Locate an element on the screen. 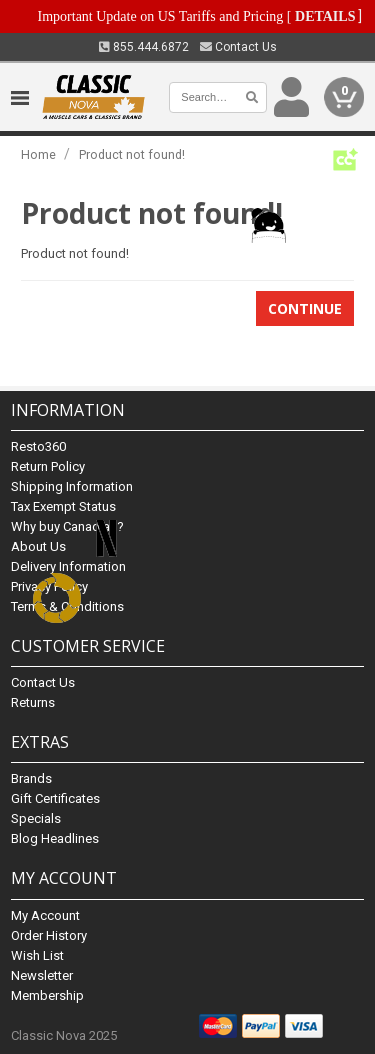  EventStore database logo is located at coordinates (57, 598).